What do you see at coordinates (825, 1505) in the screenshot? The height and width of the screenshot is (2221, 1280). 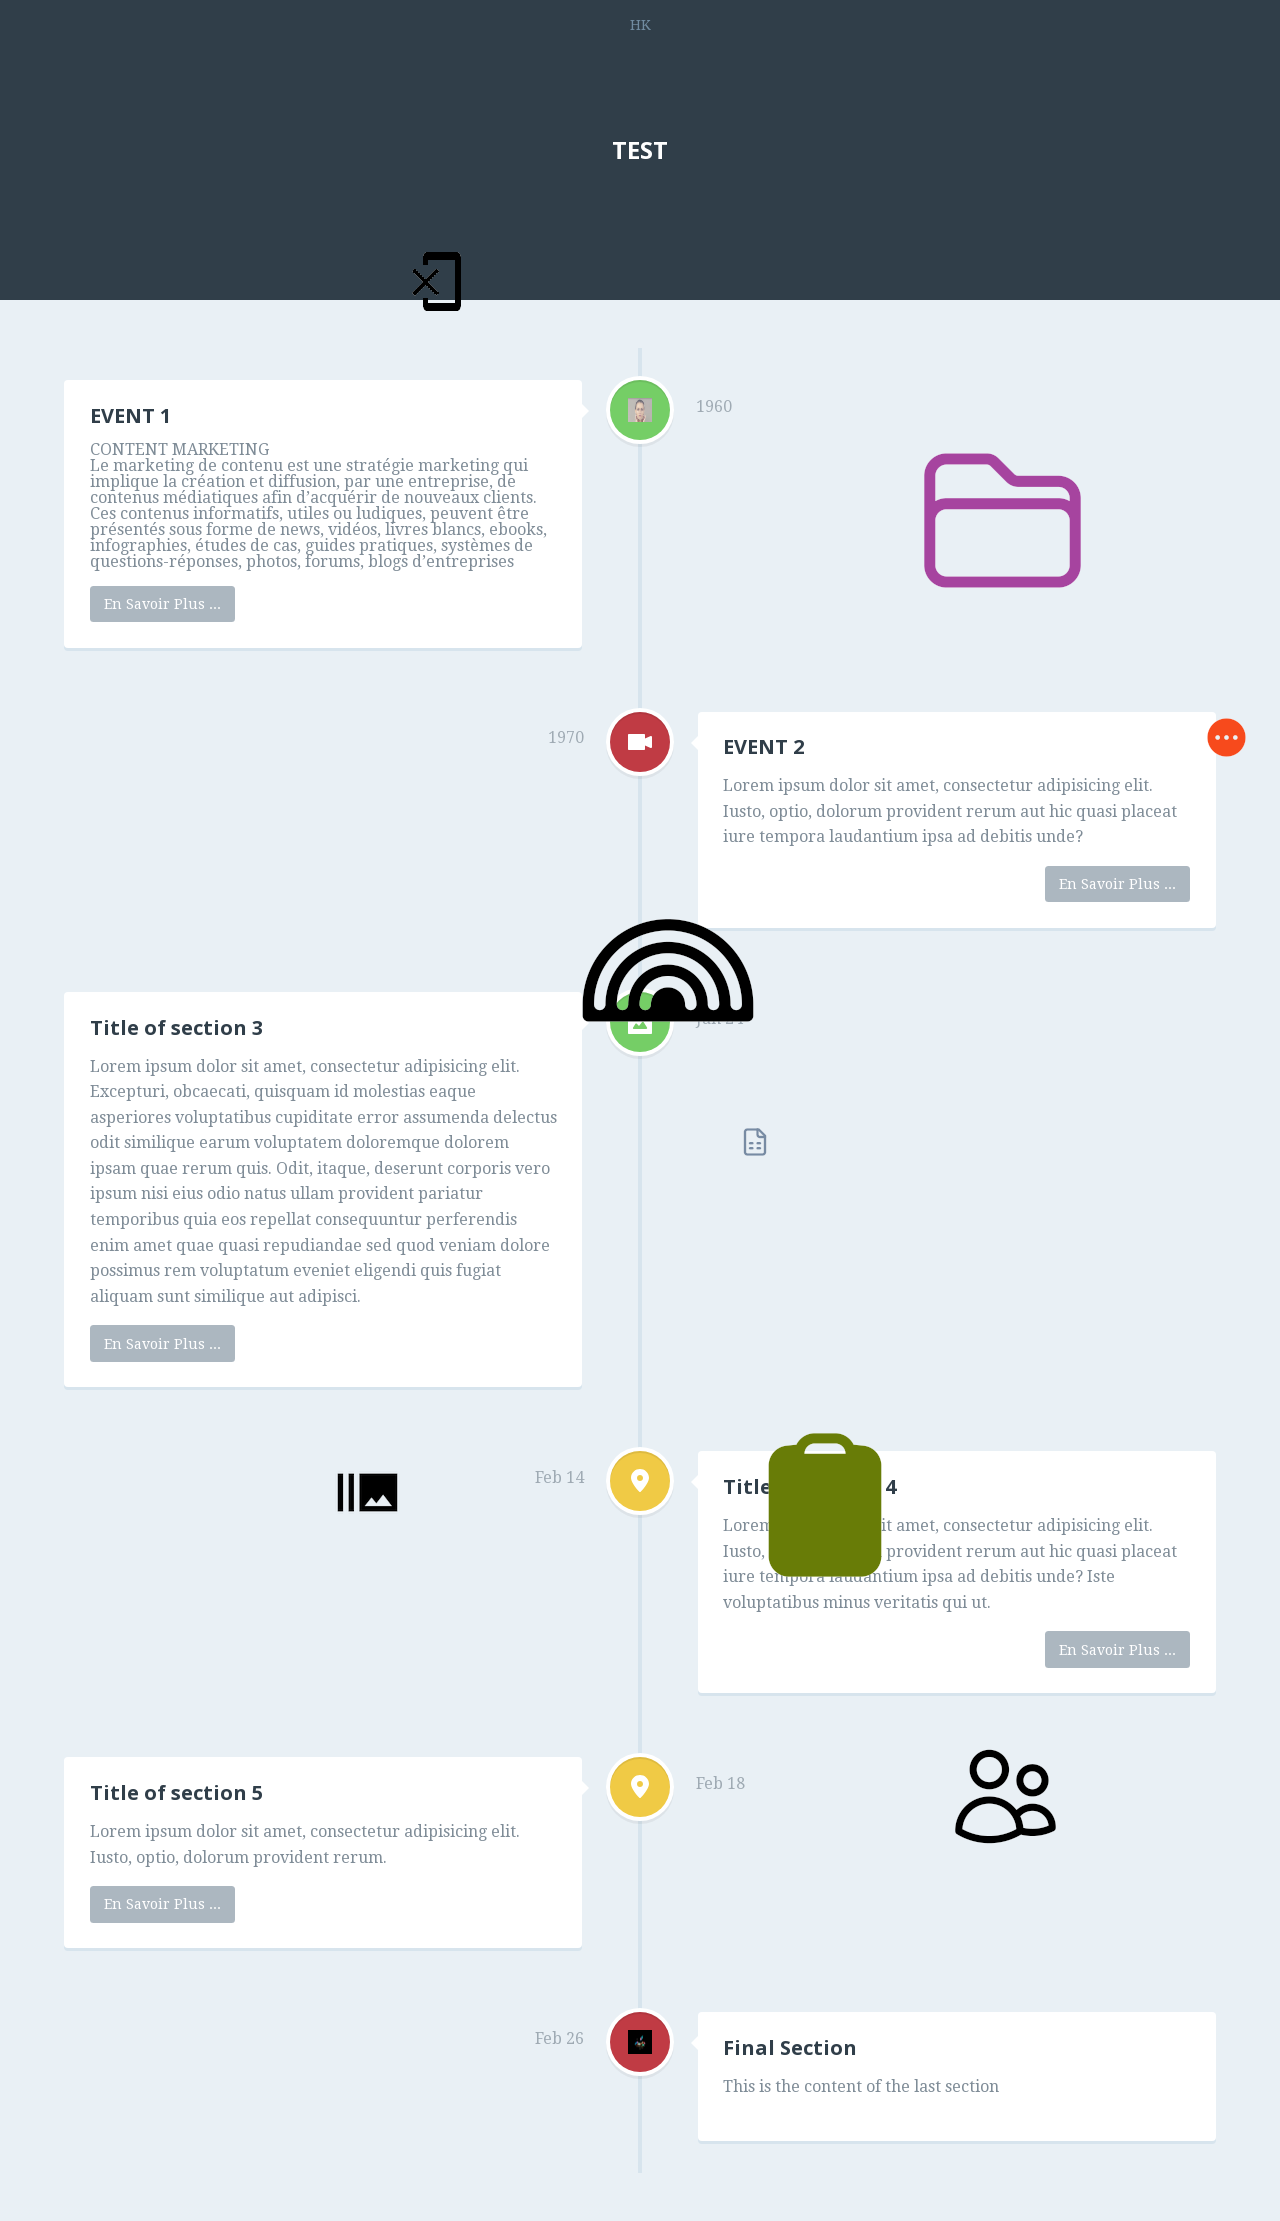 I see `copy content to clipboard` at bounding box center [825, 1505].